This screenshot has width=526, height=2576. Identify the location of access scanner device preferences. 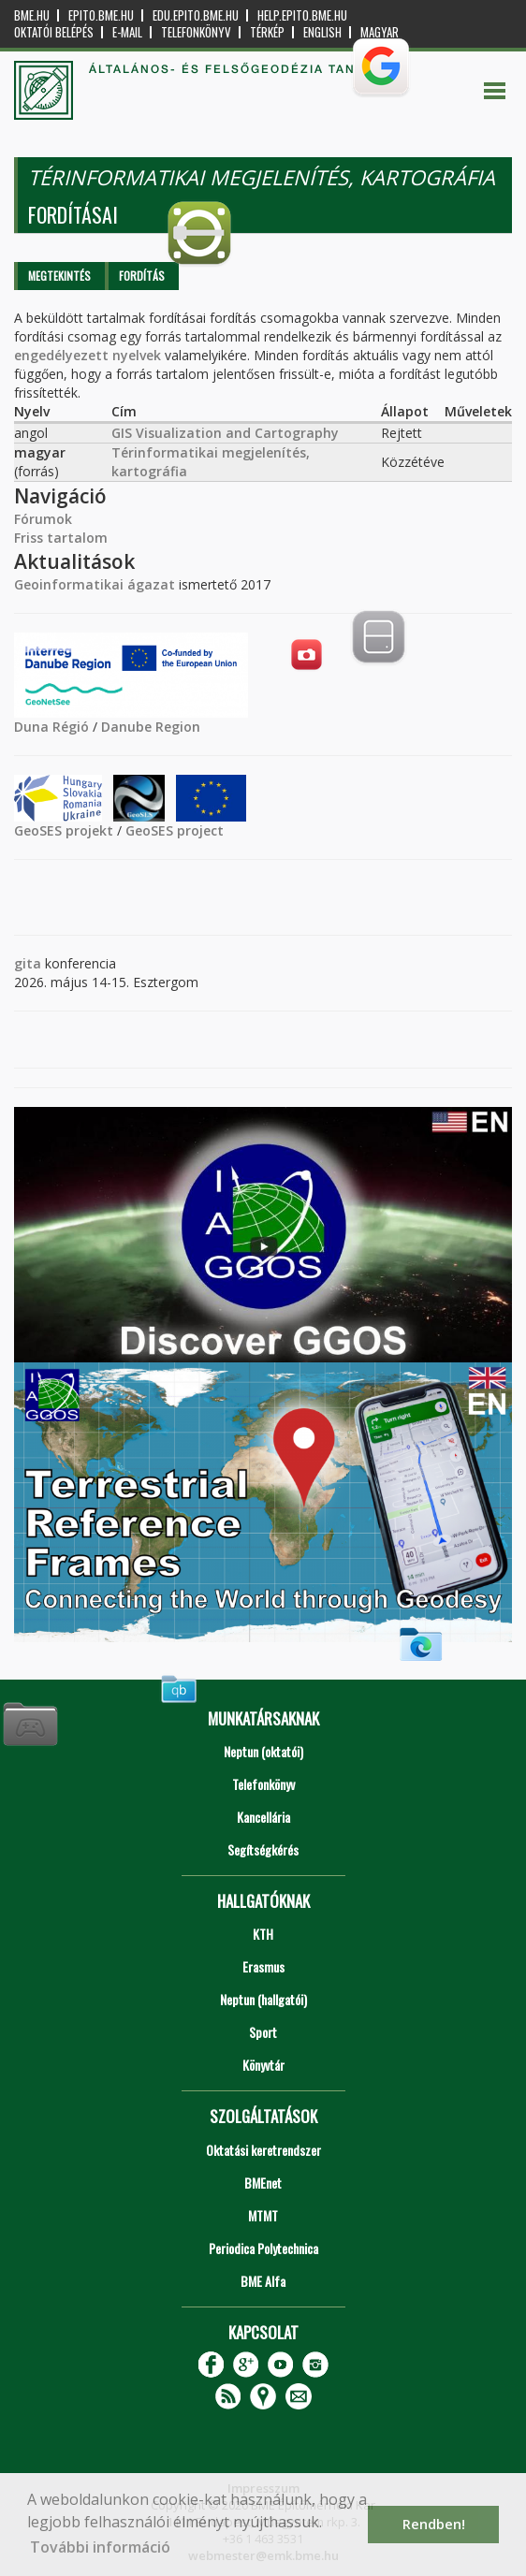
(378, 637).